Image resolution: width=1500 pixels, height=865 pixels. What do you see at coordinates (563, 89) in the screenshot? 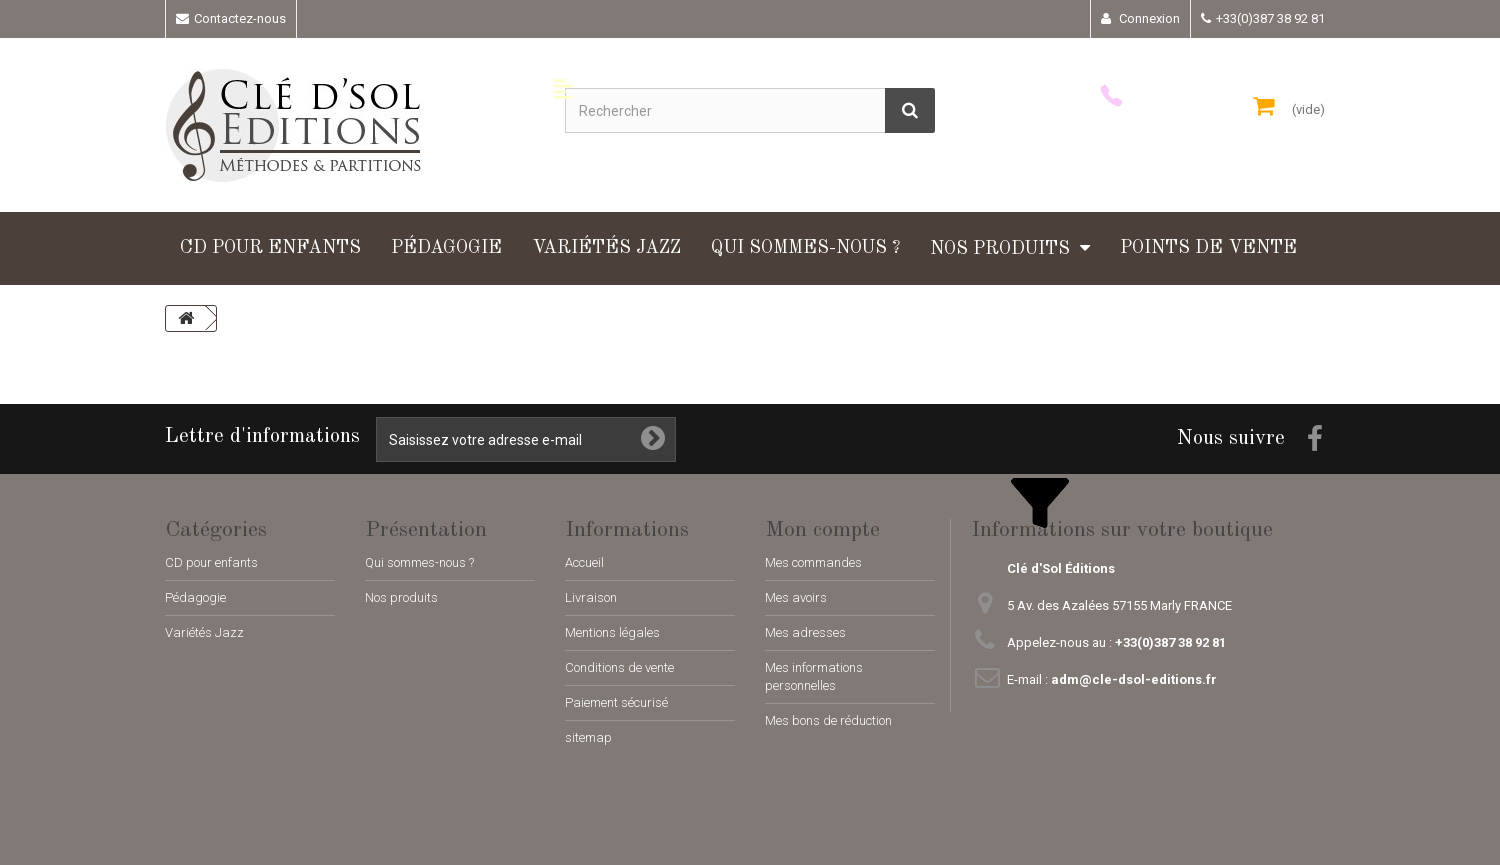
I see `align text to the left` at bounding box center [563, 89].